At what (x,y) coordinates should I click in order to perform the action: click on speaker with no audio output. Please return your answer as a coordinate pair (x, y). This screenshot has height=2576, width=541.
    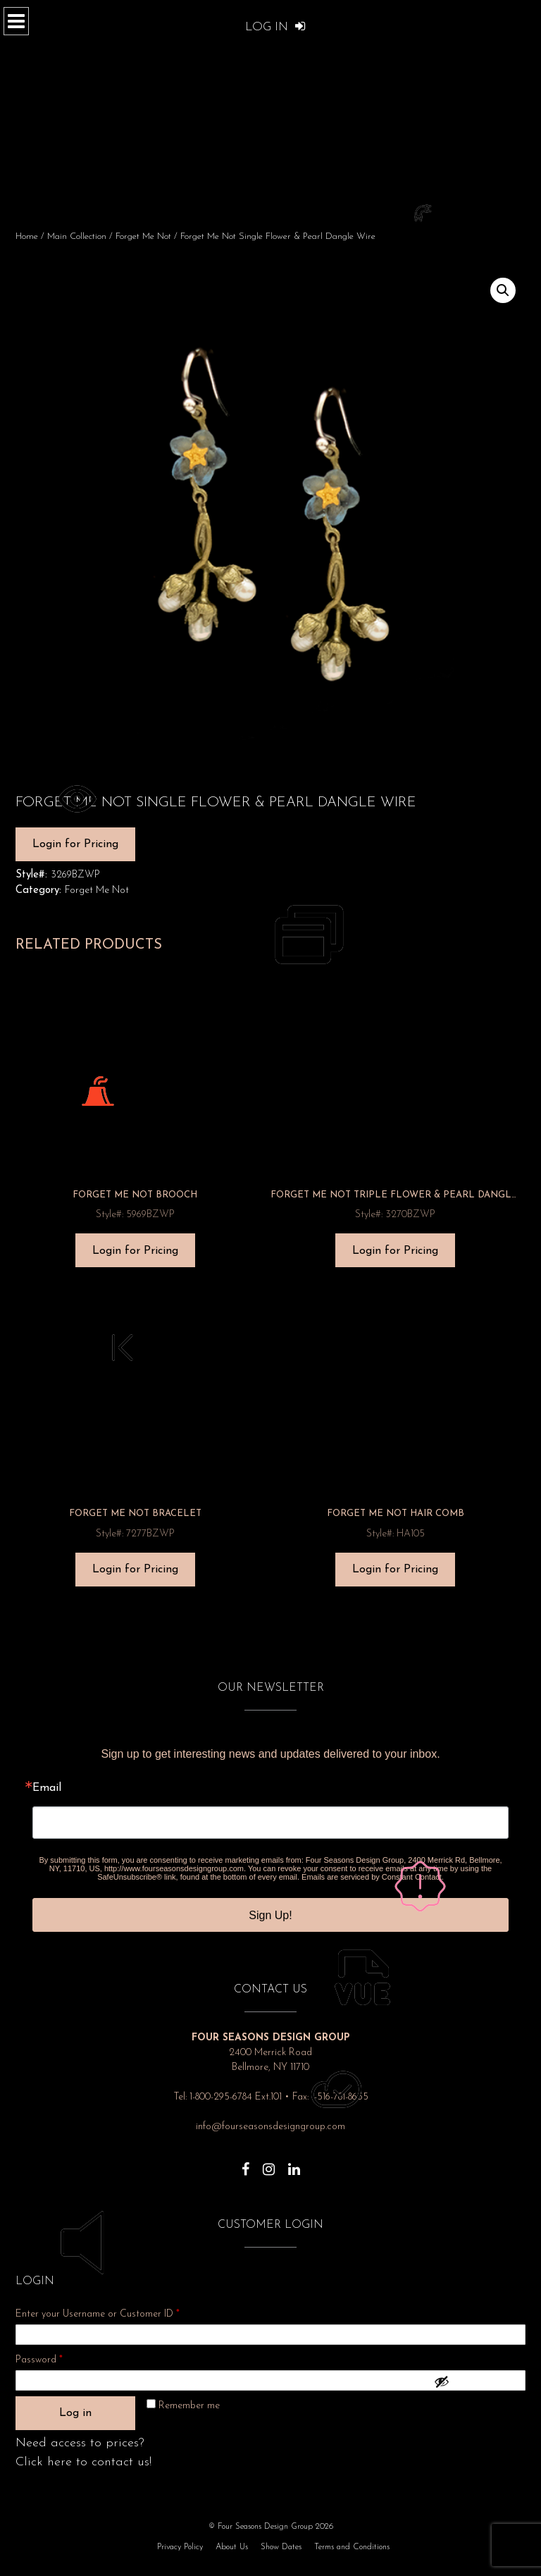
    Looking at the image, I should click on (92, 2243).